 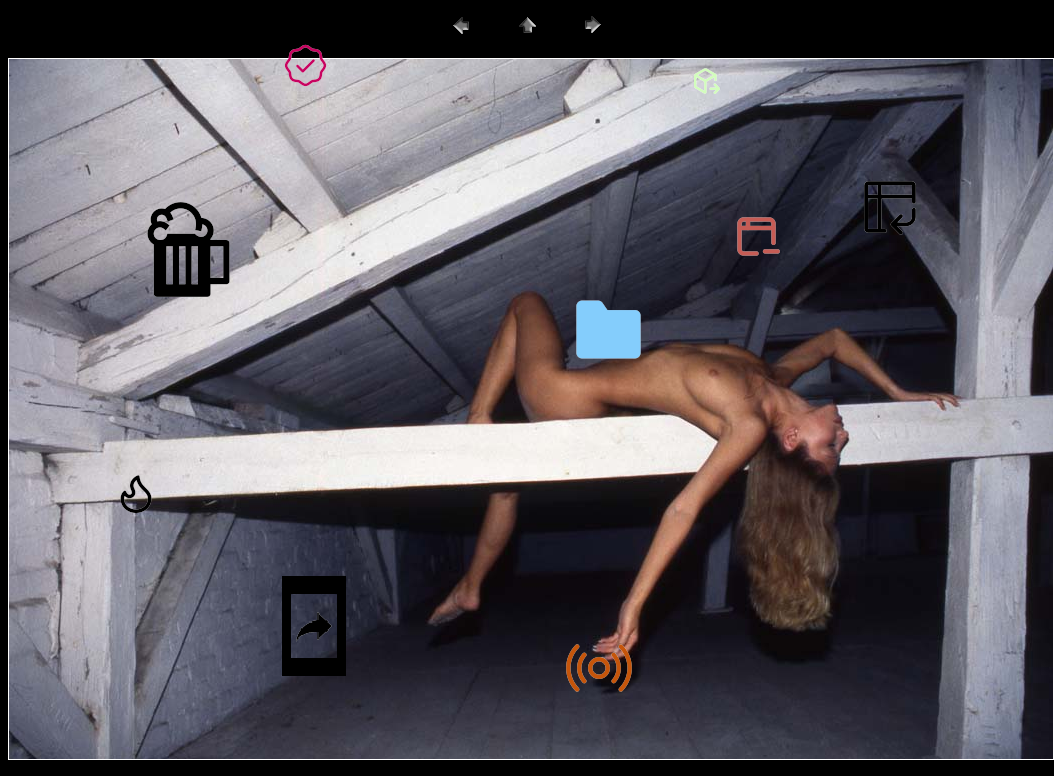 What do you see at coordinates (608, 329) in the screenshot?
I see `open folder or directory` at bounding box center [608, 329].